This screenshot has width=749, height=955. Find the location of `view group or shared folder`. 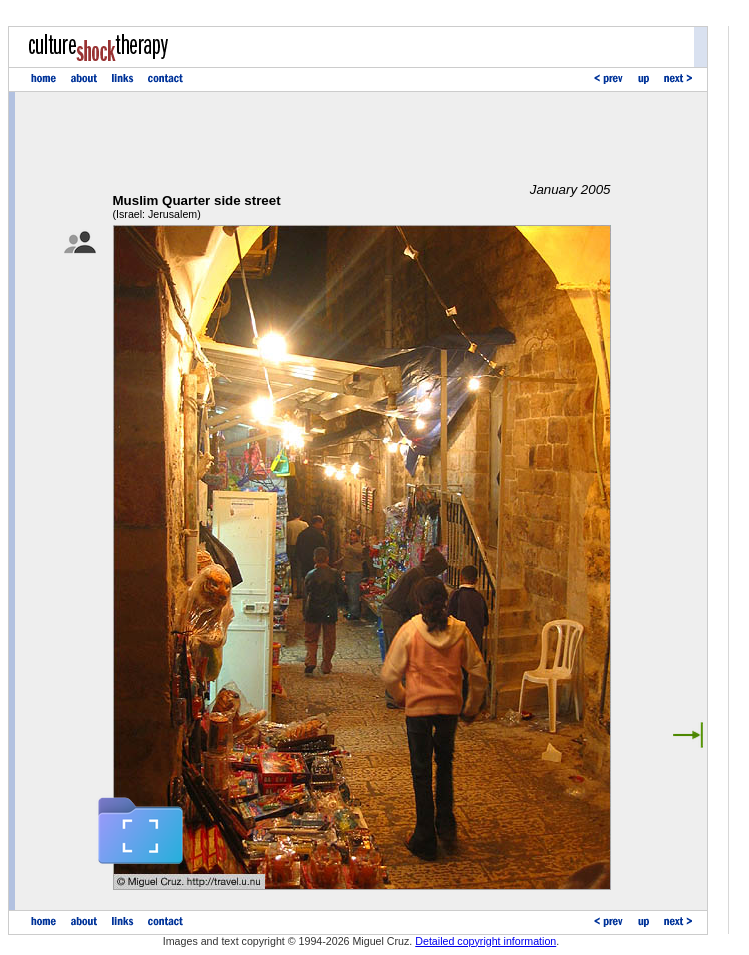

view group or shared folder is located at coordinates (80, 239).